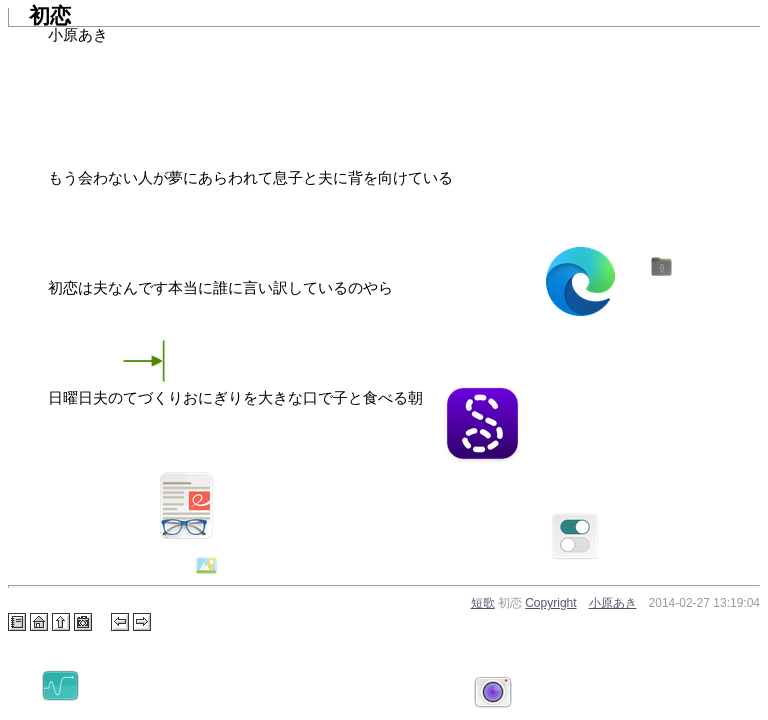  I want to click on go to the last item or page, so click(144, 361).